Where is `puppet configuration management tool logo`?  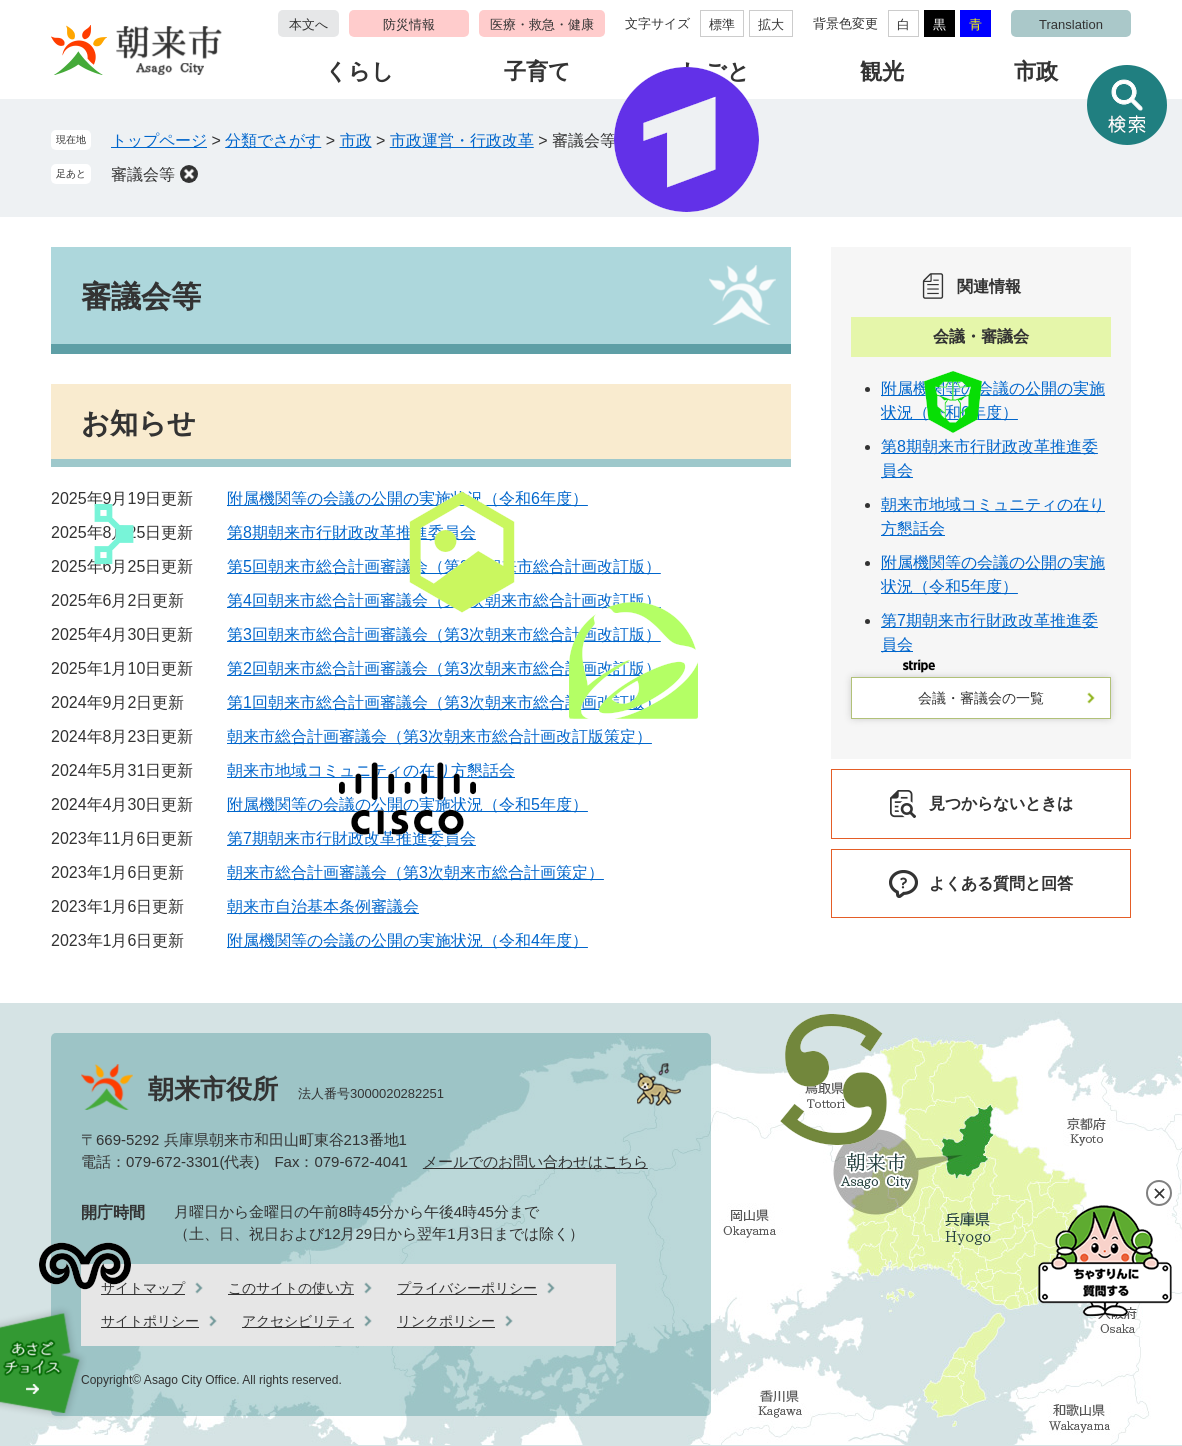 puppet configuration management tool logo is located at coordinates (114, 534).